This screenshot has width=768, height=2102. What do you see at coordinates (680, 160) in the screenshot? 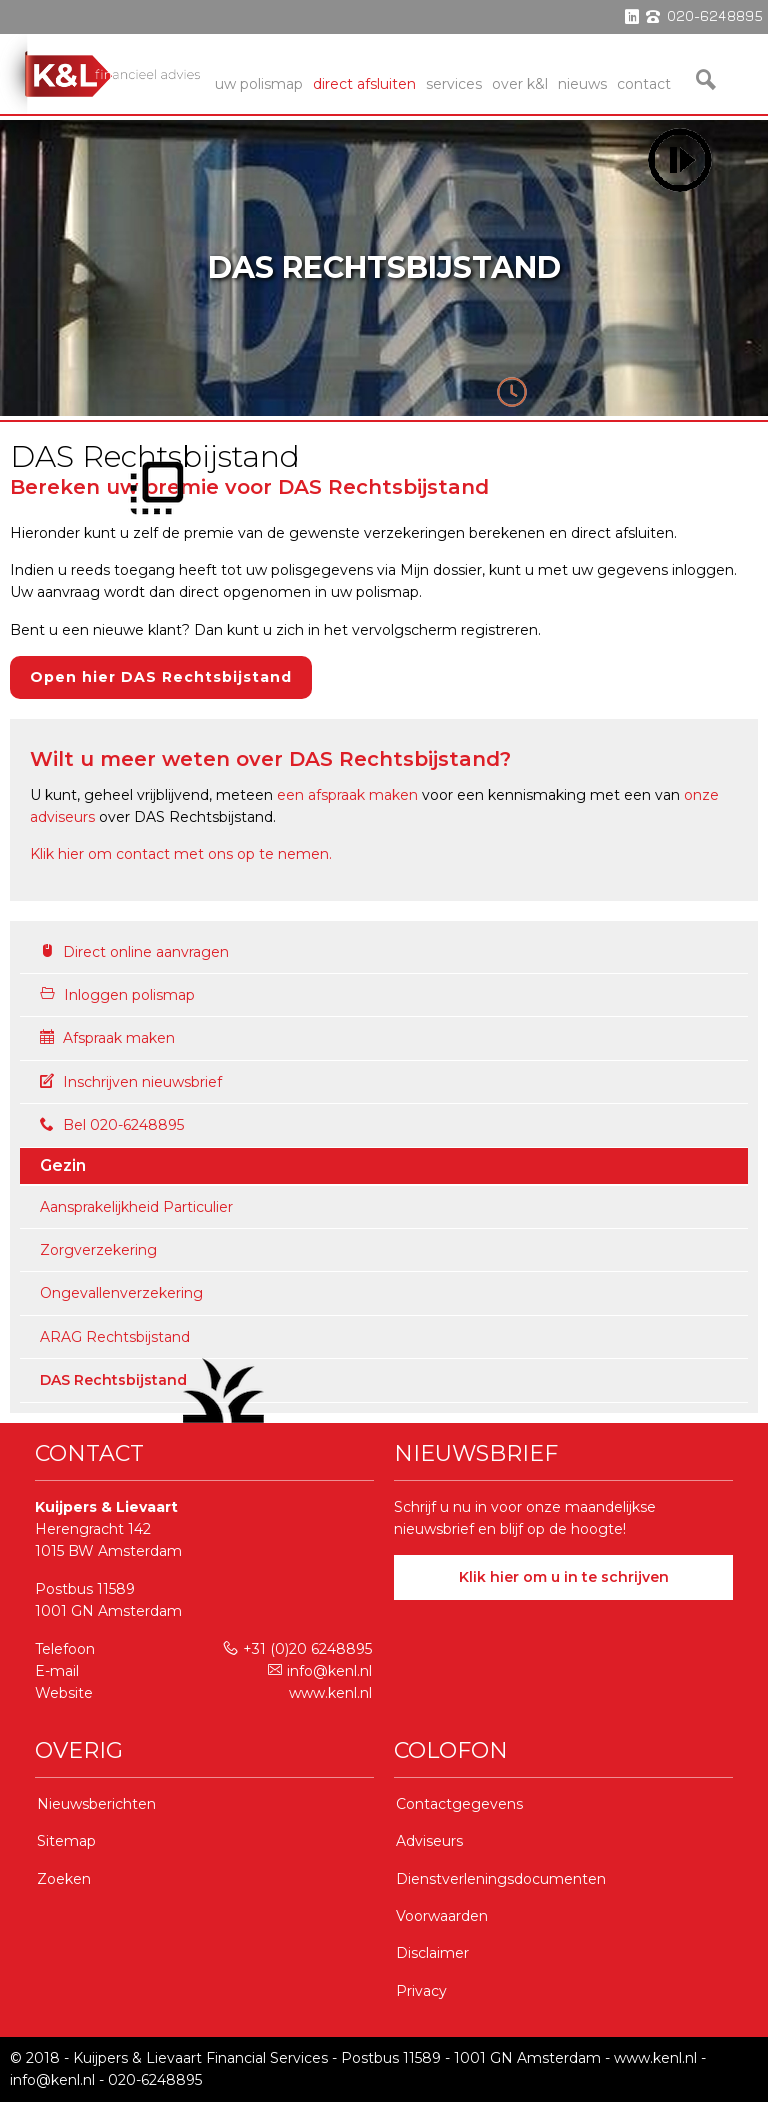
I see `skip to next track or media item` at bounding box center [680, 160].